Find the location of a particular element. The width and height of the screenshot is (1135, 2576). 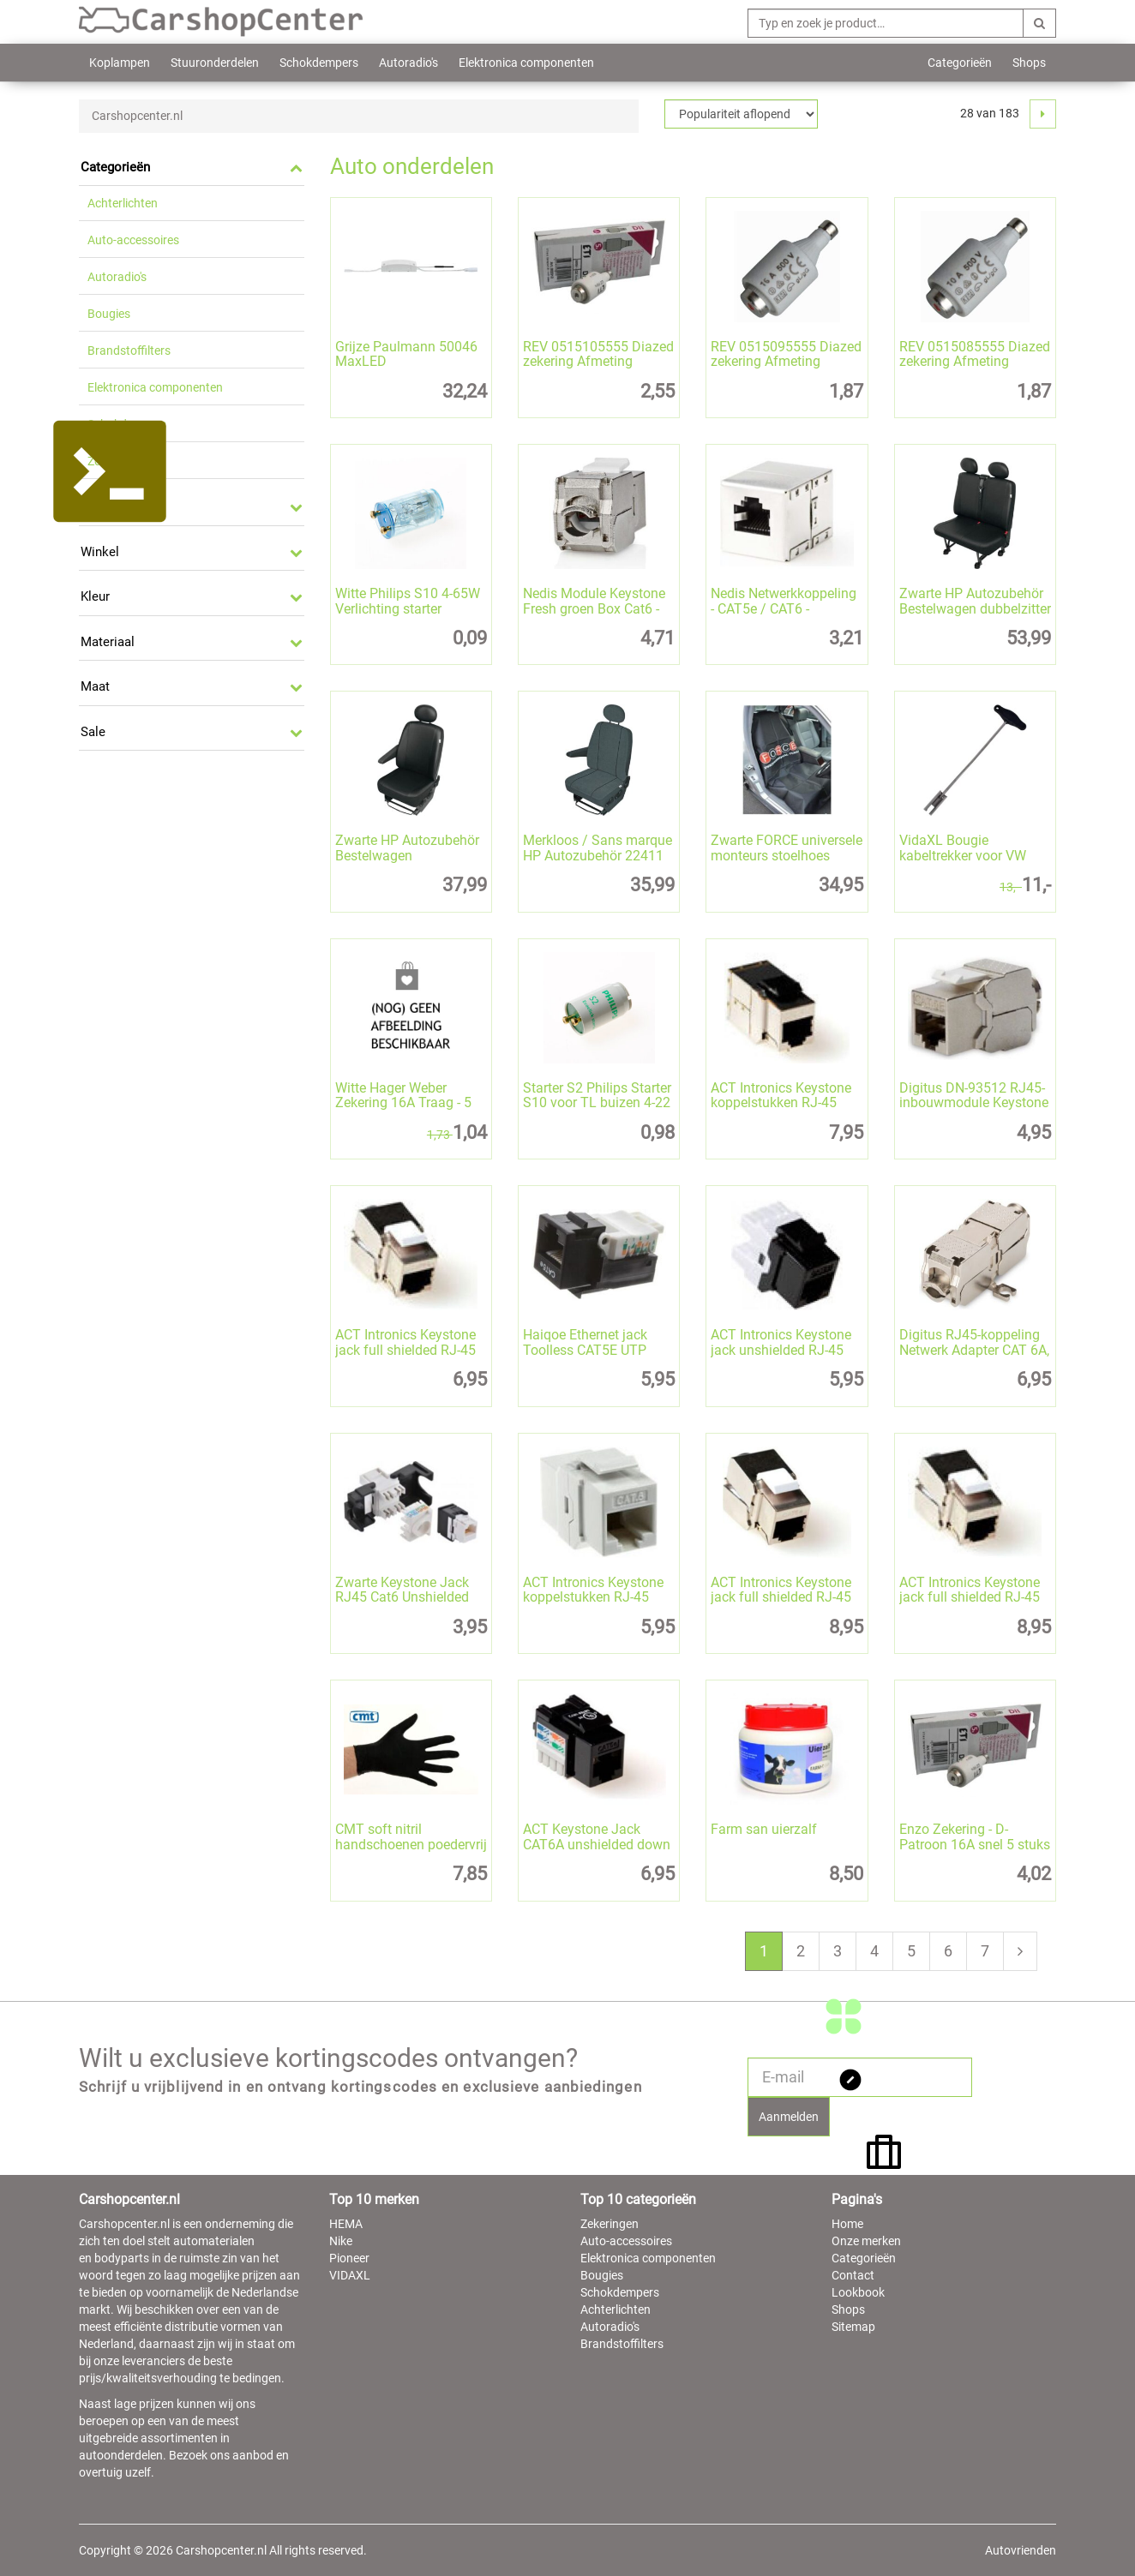

open the app drawer or launcher is located at coordinates (844, 2016).